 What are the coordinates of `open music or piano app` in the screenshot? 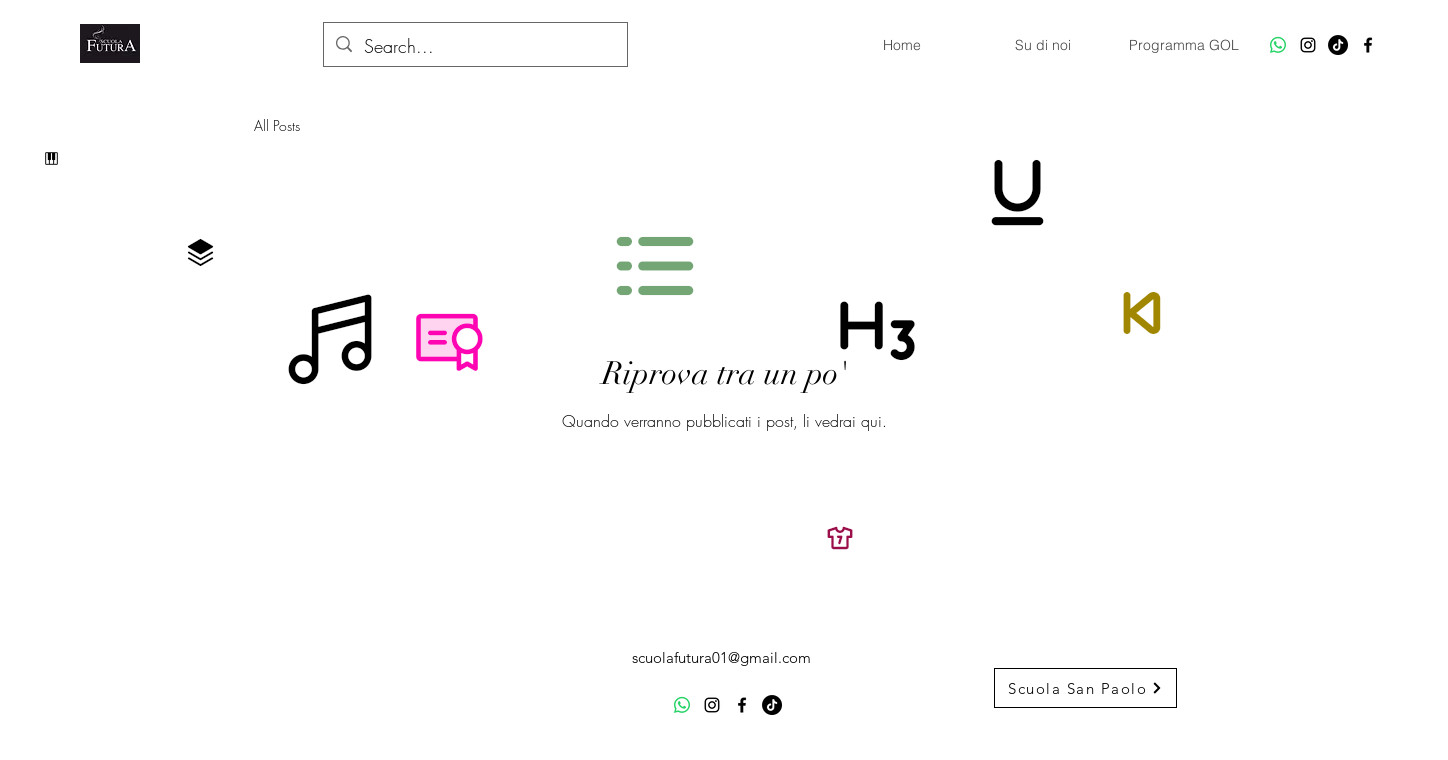 It's located at (51, 158).